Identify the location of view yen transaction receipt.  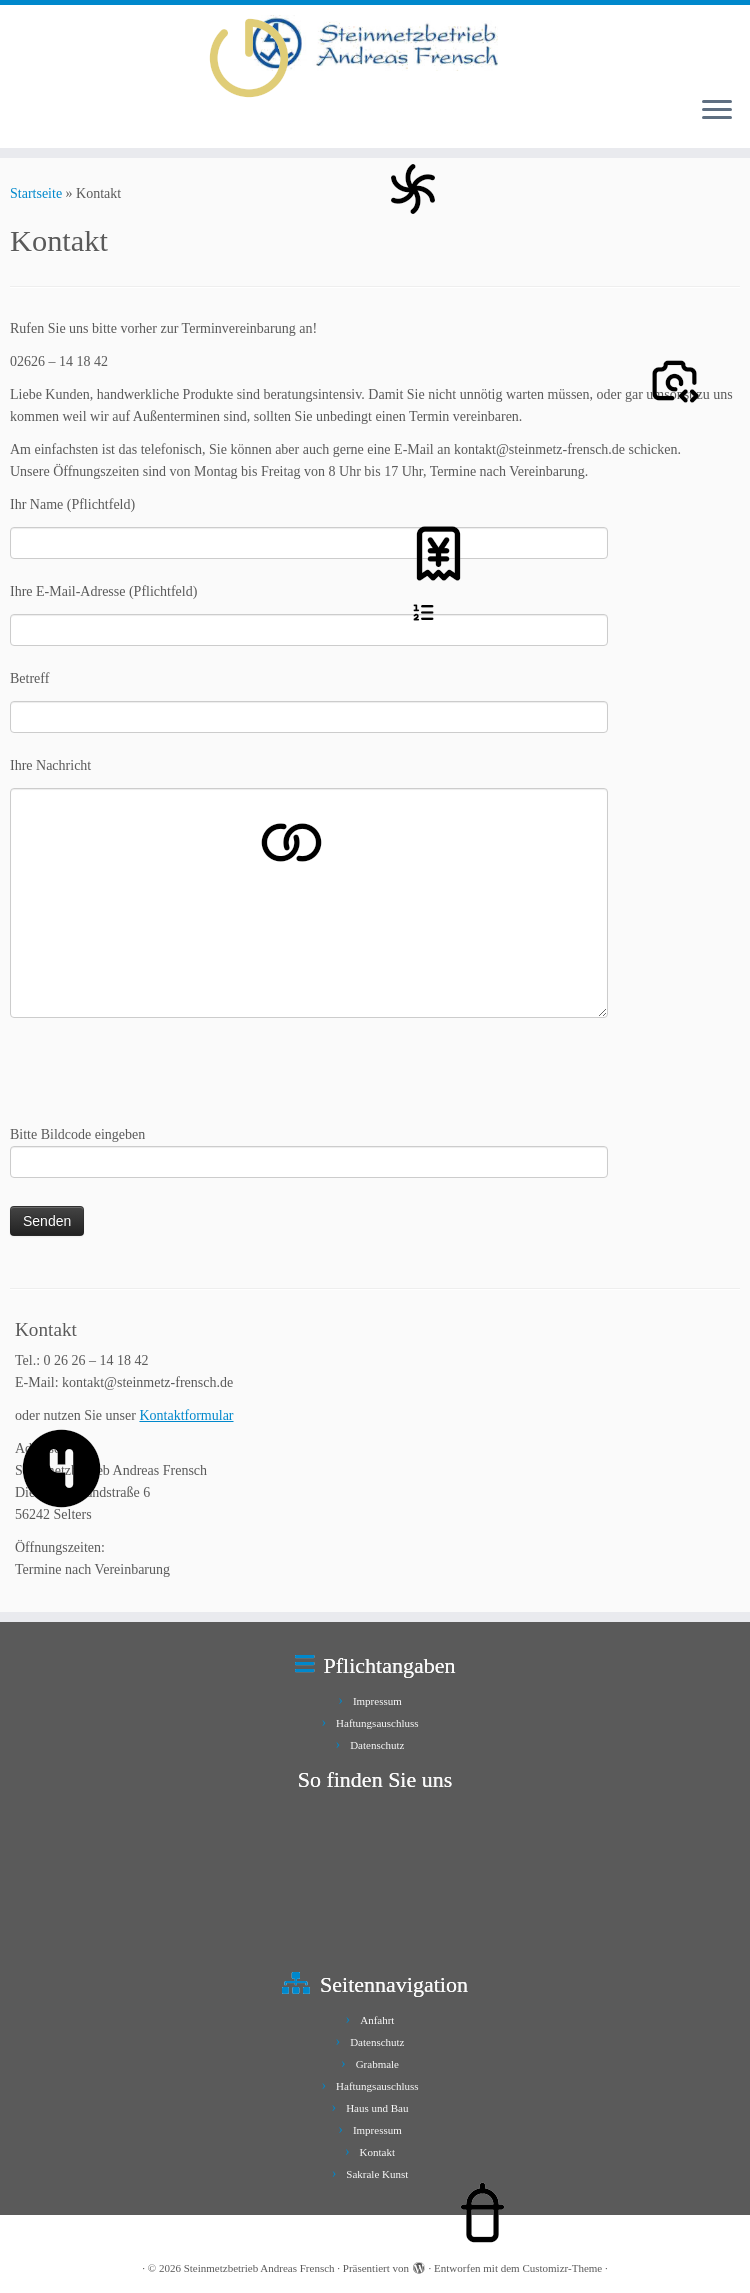
(438, 553).